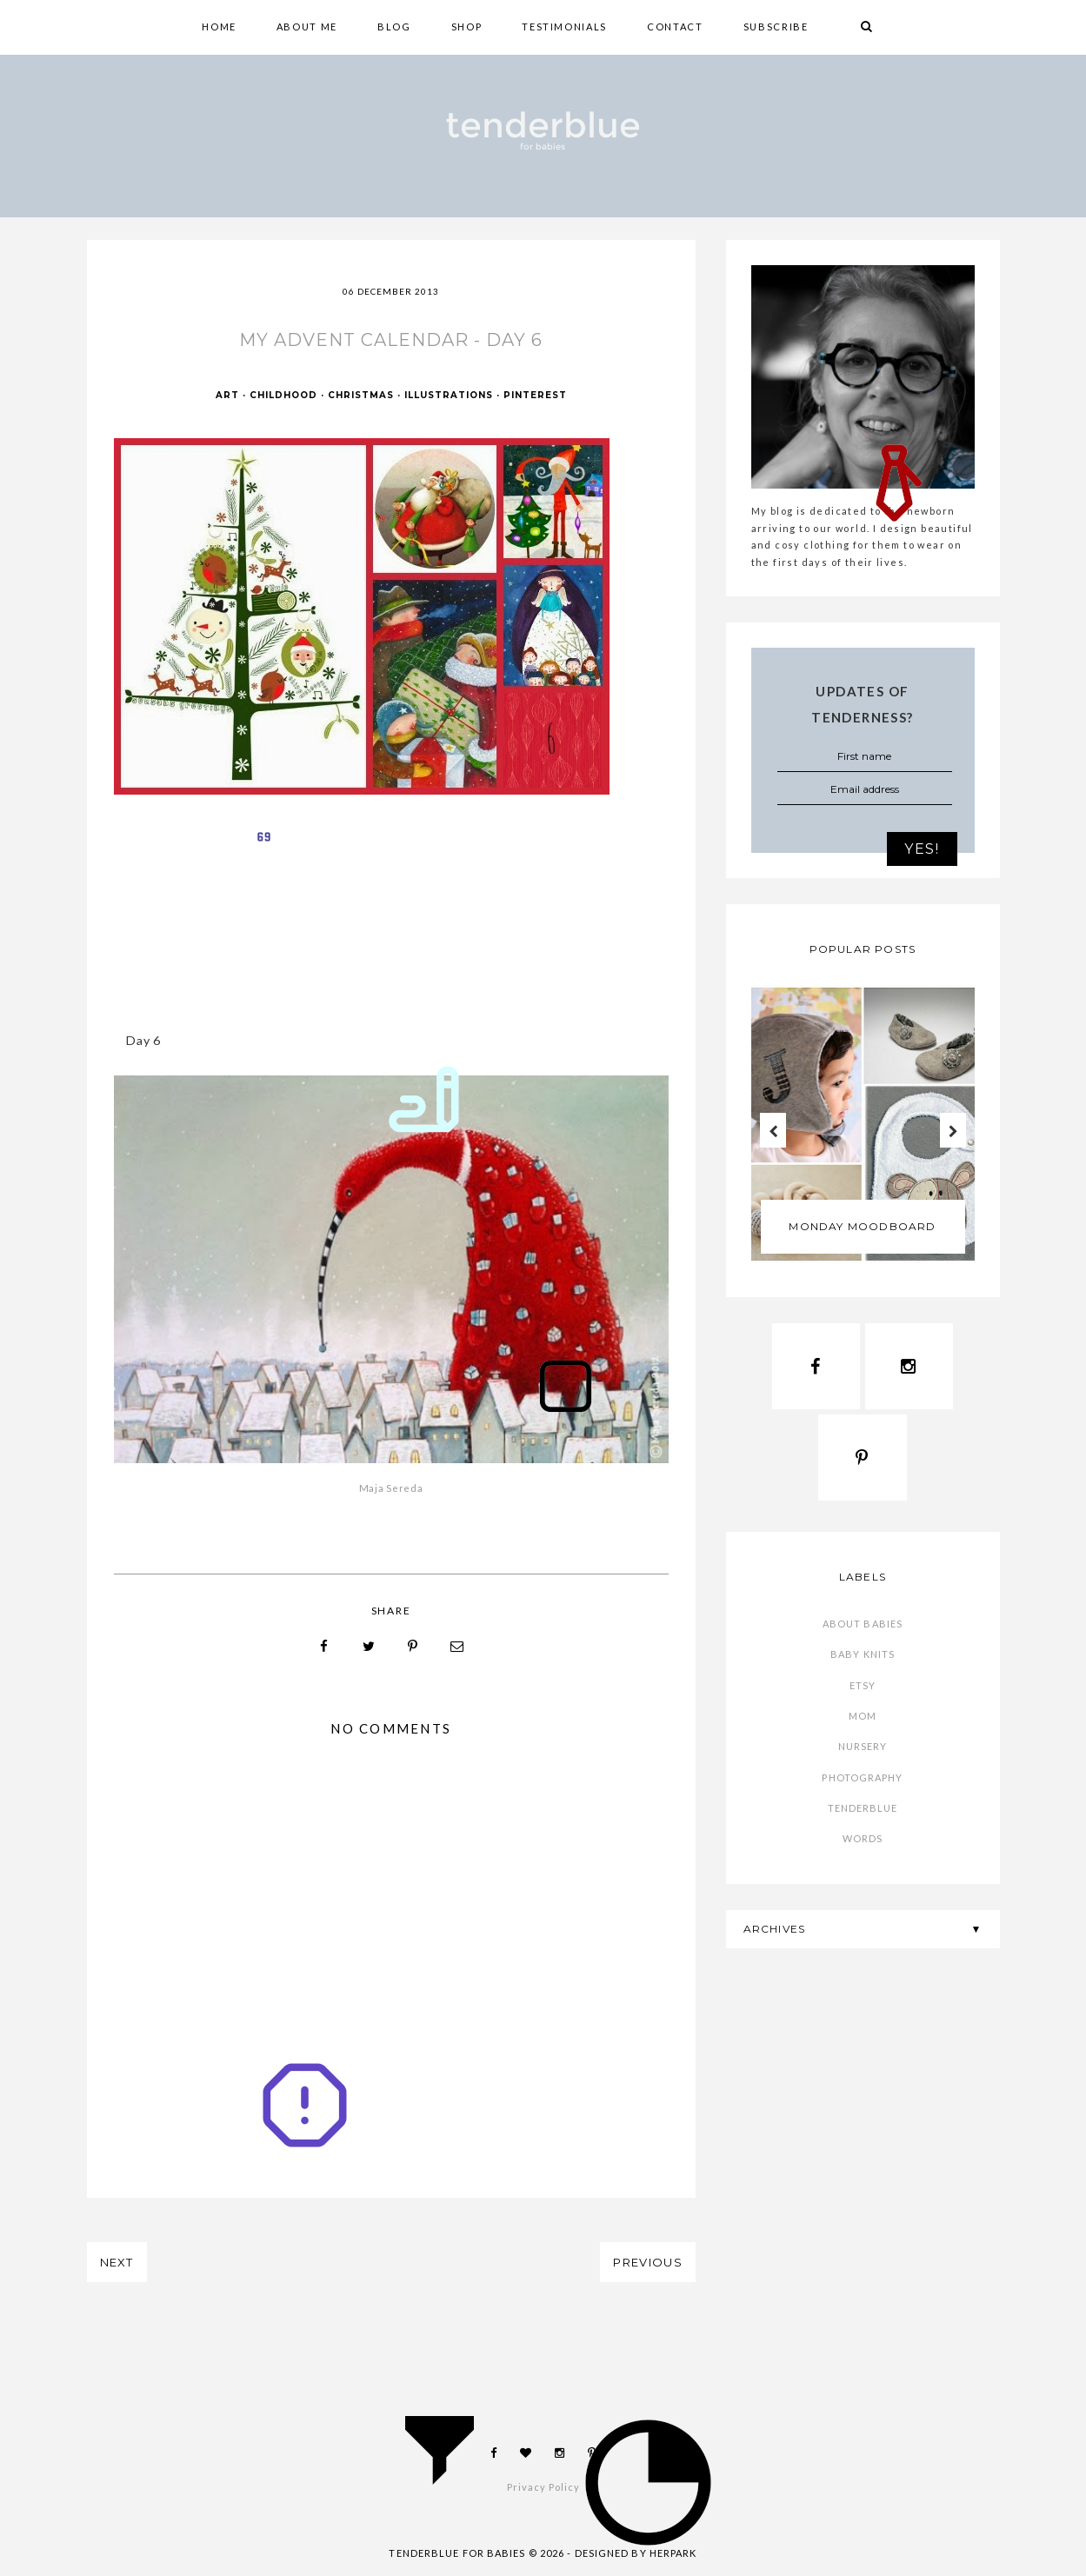  What do you see at coordinates (304, 2105) in the screenshot?
I see `indicates a critical warning or error state` at bounding box center [304, 2105].